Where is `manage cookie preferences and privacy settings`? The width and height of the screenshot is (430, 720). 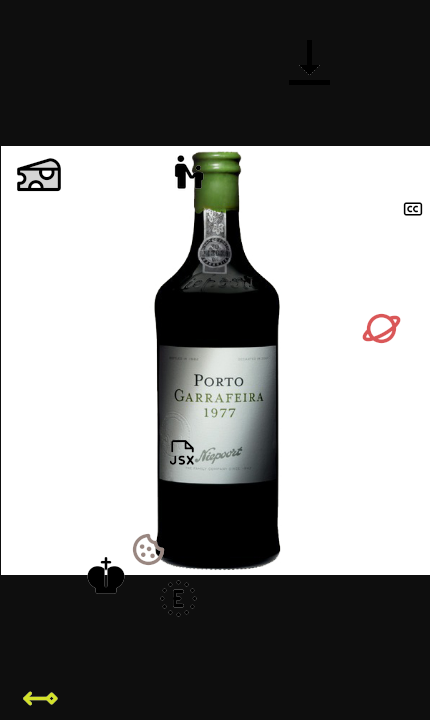
manage cookie preferences and privacy settings is located at coordinates (148, 549).